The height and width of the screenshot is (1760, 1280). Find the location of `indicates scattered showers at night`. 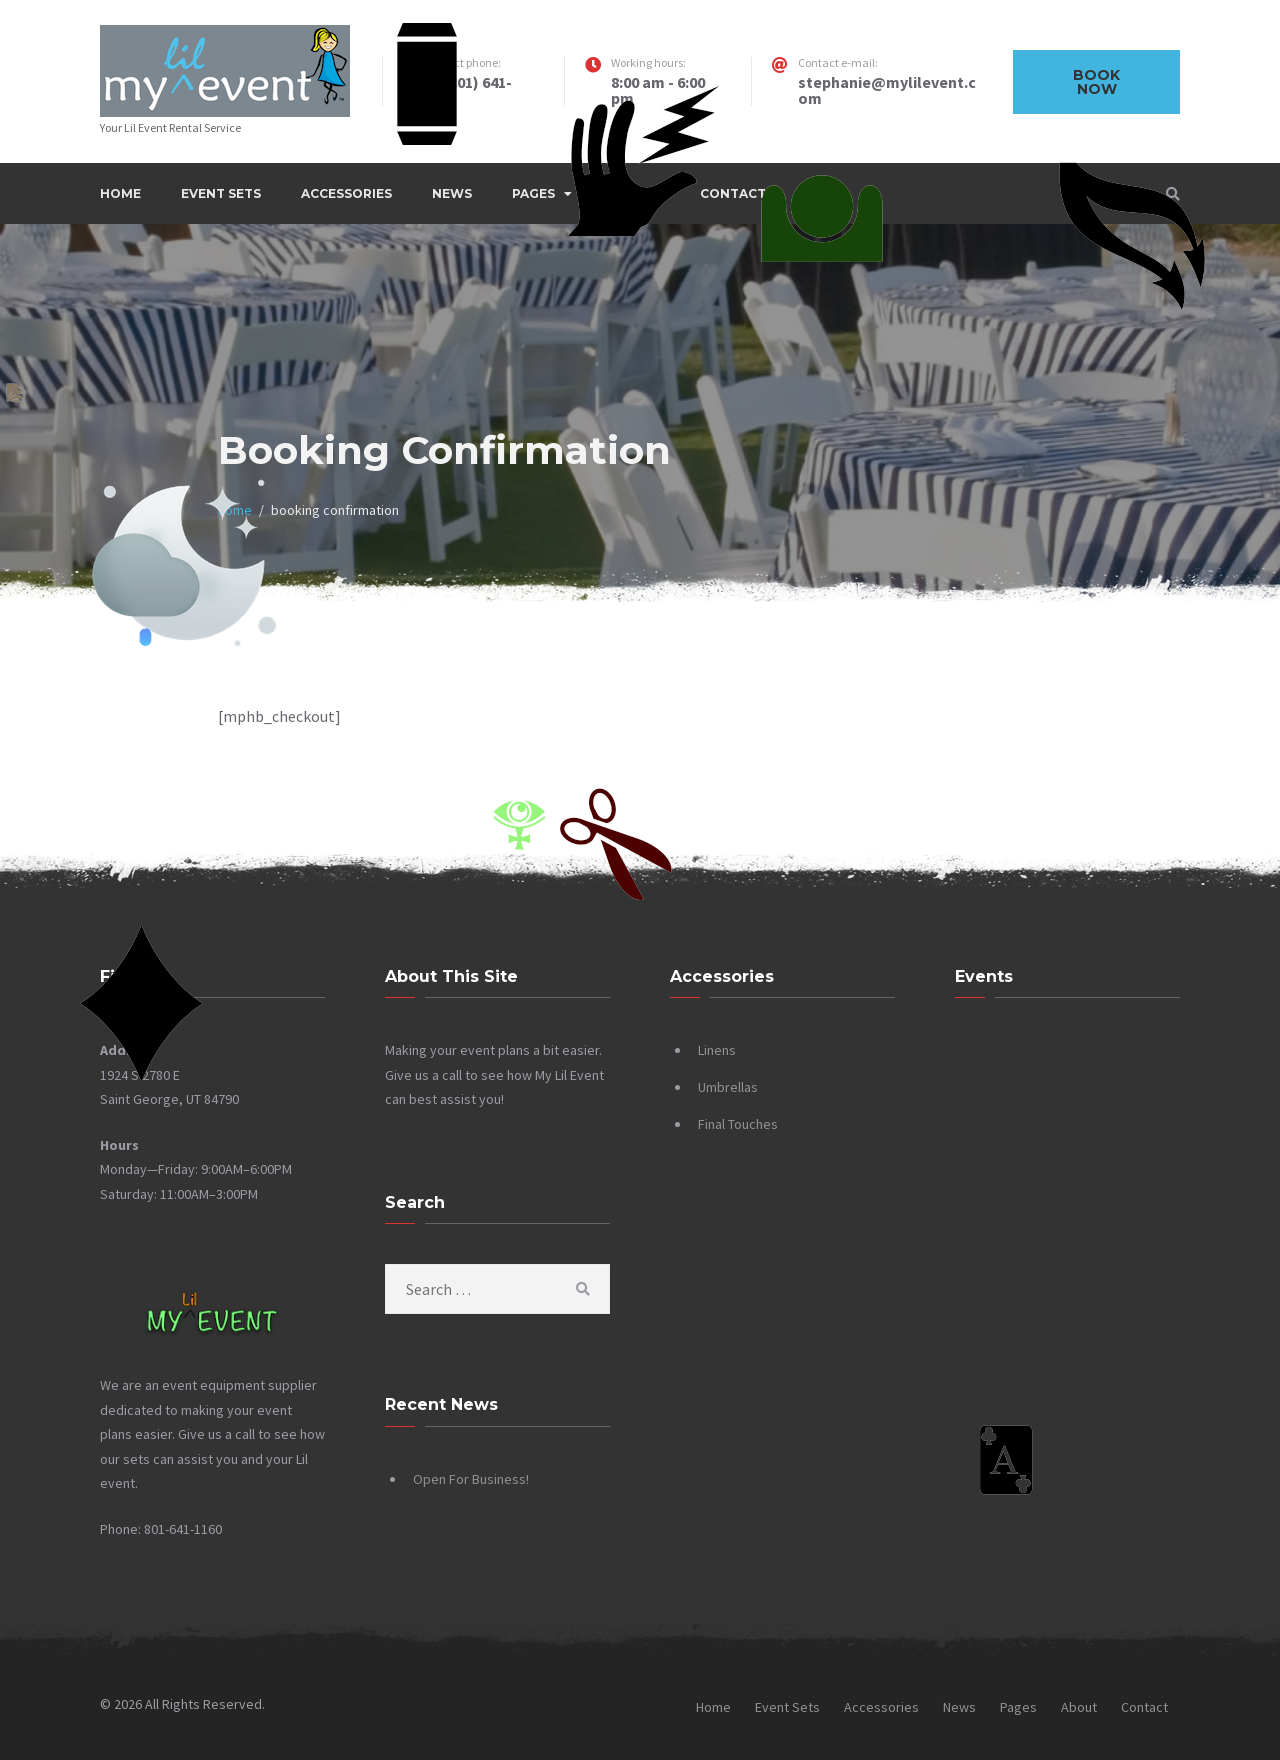

indicates scattered showers at night is located at coordinates (184, 563).